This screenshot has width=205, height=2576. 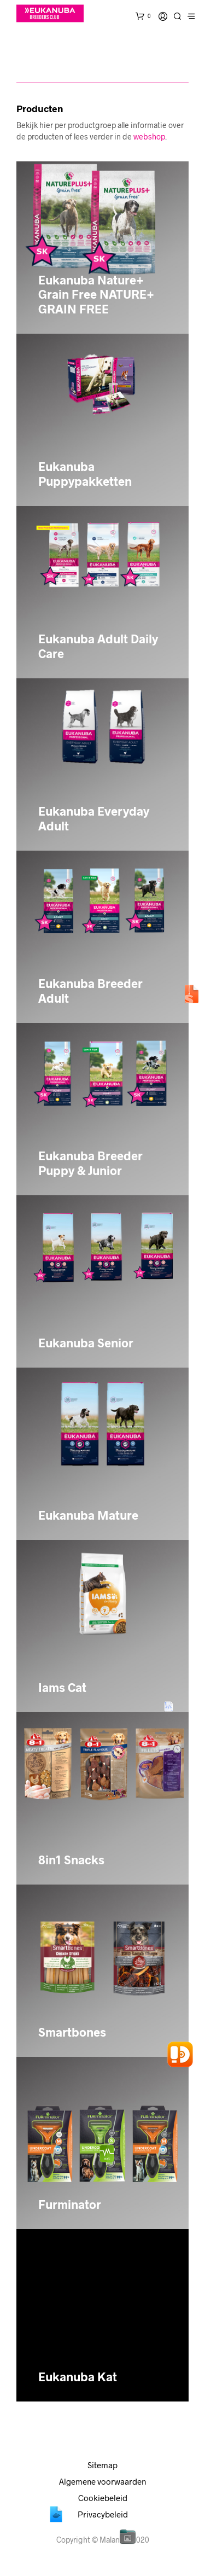 What do you see at coordinates (168, 1706) in the screenshot?
I see `a twig template file` at bounding box center [168, 1706].